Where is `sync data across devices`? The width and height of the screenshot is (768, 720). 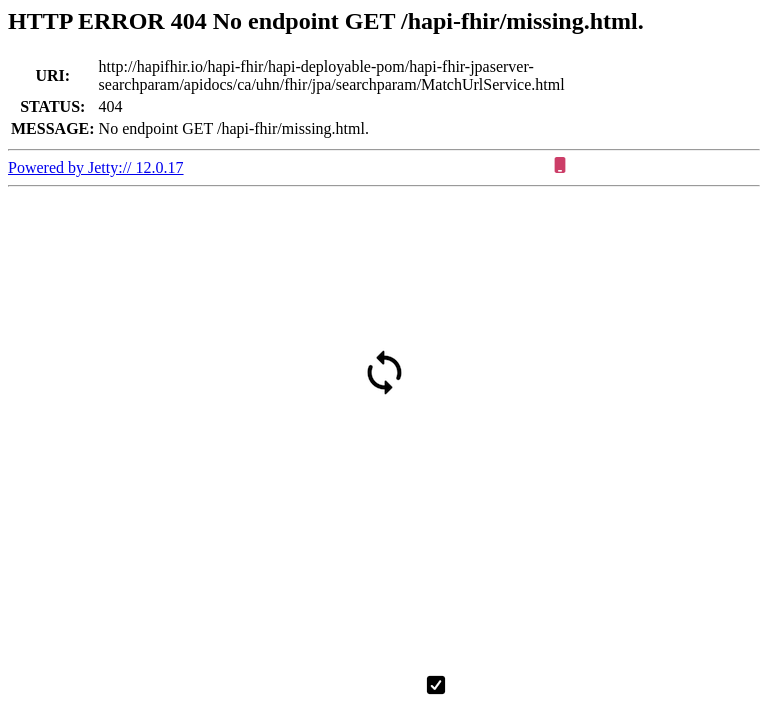 sync data across devices is located at coordinates (384, 372).